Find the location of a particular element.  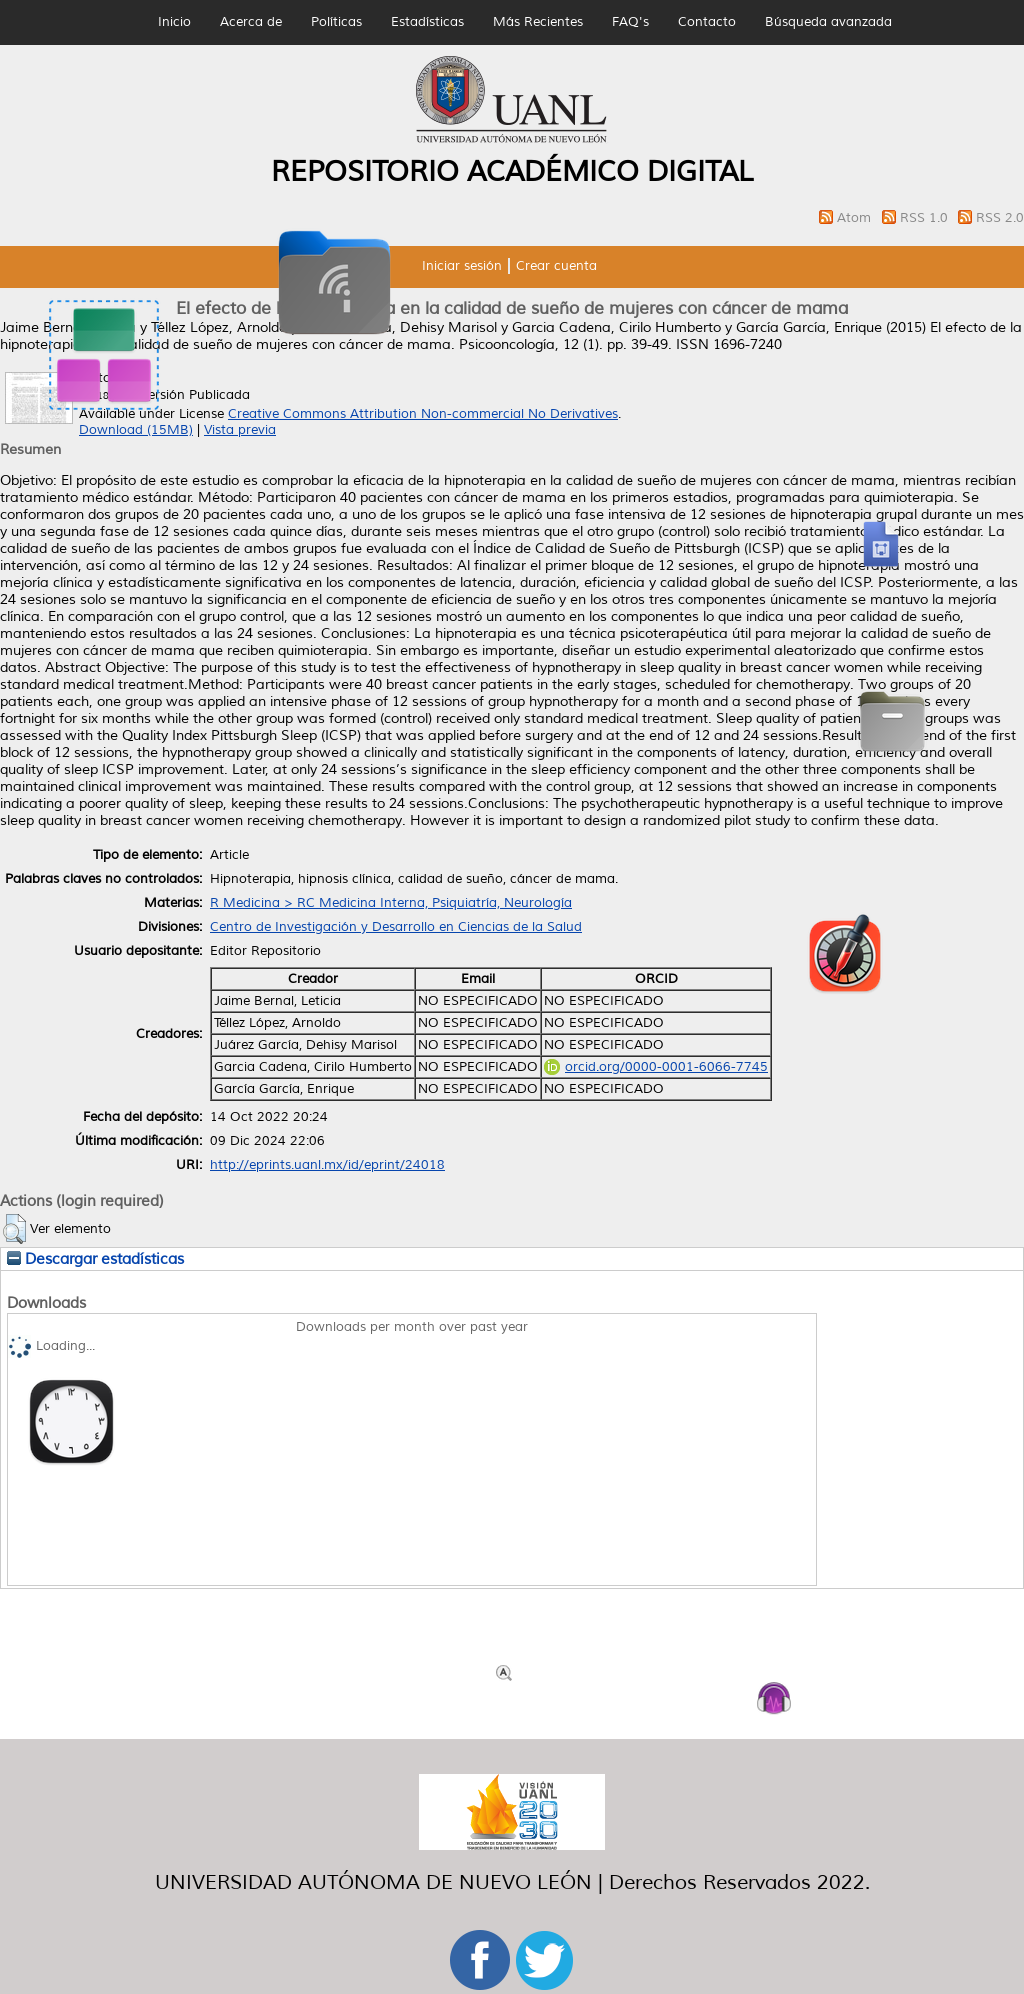

open the clock app is located at coordinates (71, 1421).